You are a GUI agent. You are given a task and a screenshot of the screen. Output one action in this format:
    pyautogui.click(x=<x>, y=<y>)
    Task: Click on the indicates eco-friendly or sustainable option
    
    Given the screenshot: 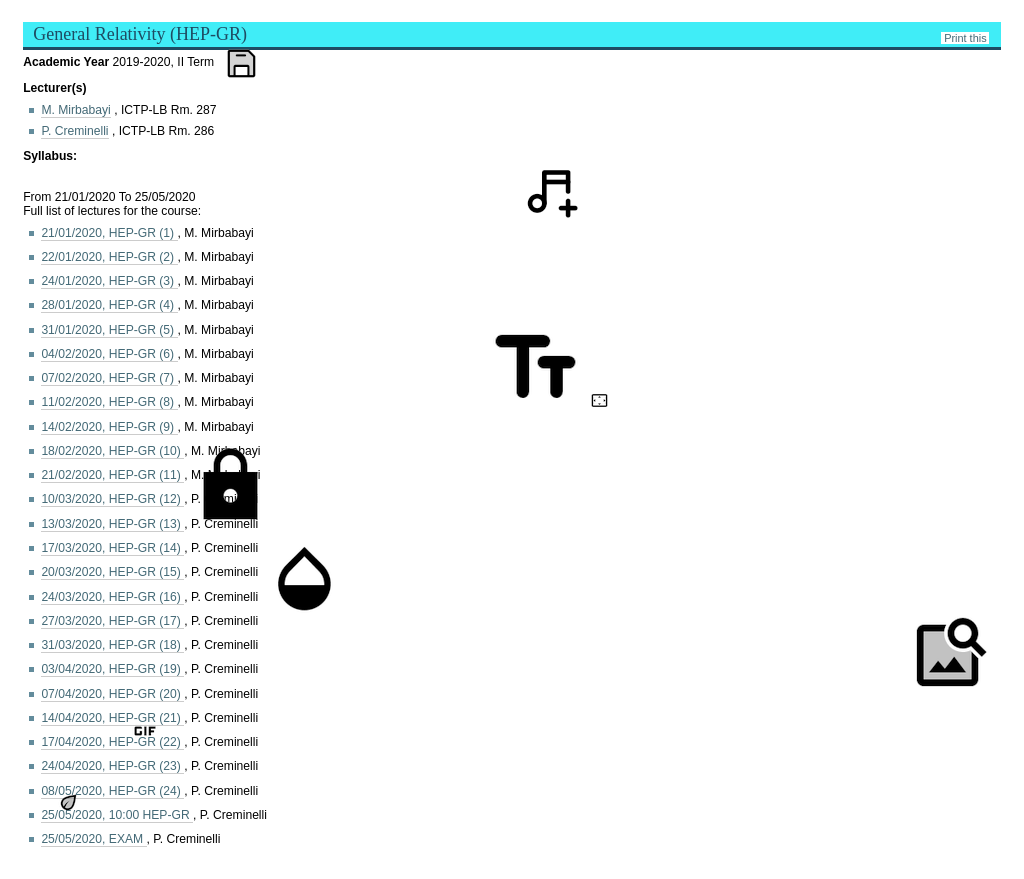 What is the action you would take?
    pyautogui.click(x=68, y=802)
    